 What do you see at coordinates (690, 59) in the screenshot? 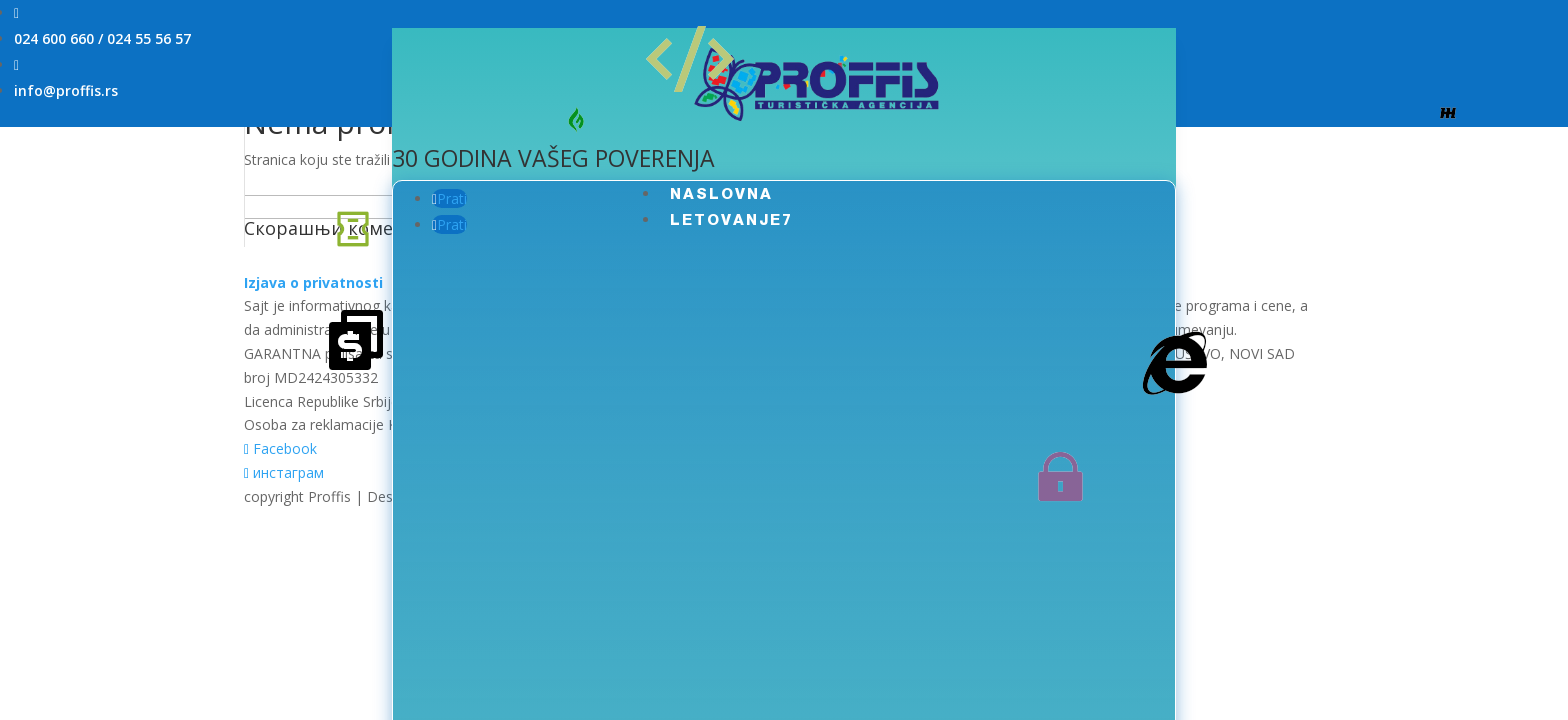
I see `view or edit source code` at bounding box center [690, 59].